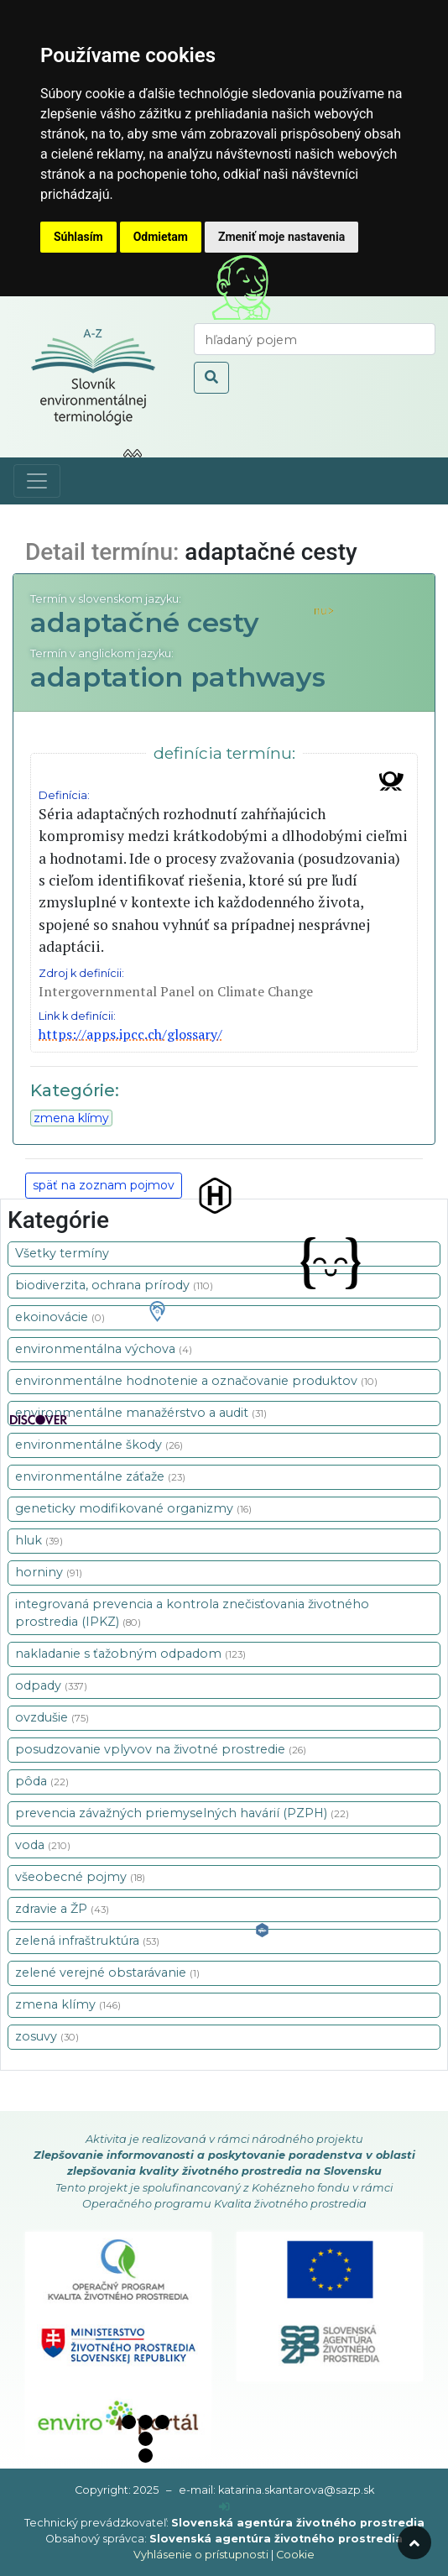  I want to click on open the Castbox podcast app, so click(262, 1930).